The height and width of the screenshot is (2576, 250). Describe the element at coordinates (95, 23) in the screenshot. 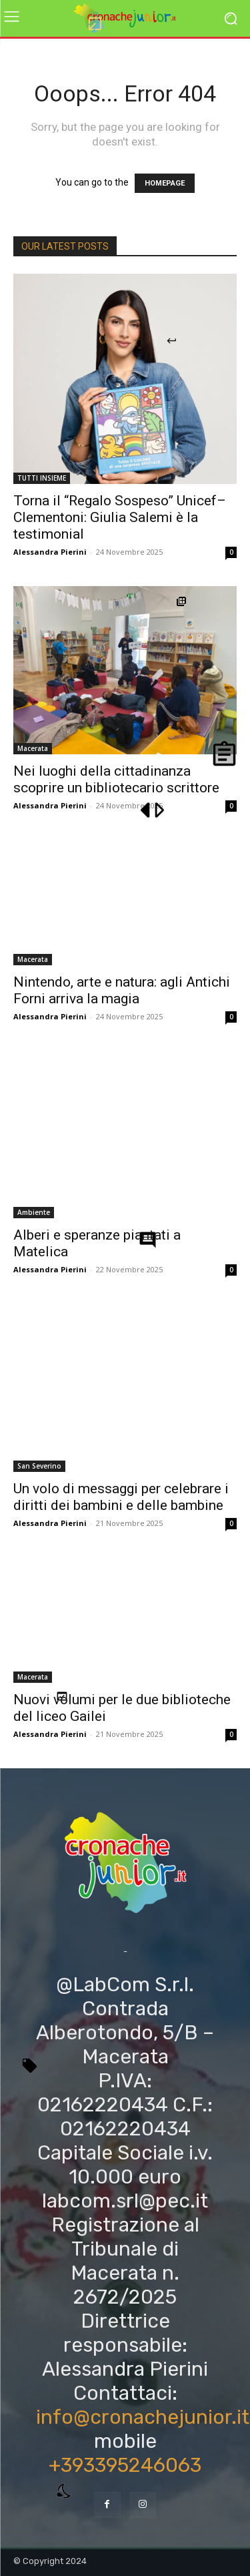

I see `move content outside the current container` at that location.